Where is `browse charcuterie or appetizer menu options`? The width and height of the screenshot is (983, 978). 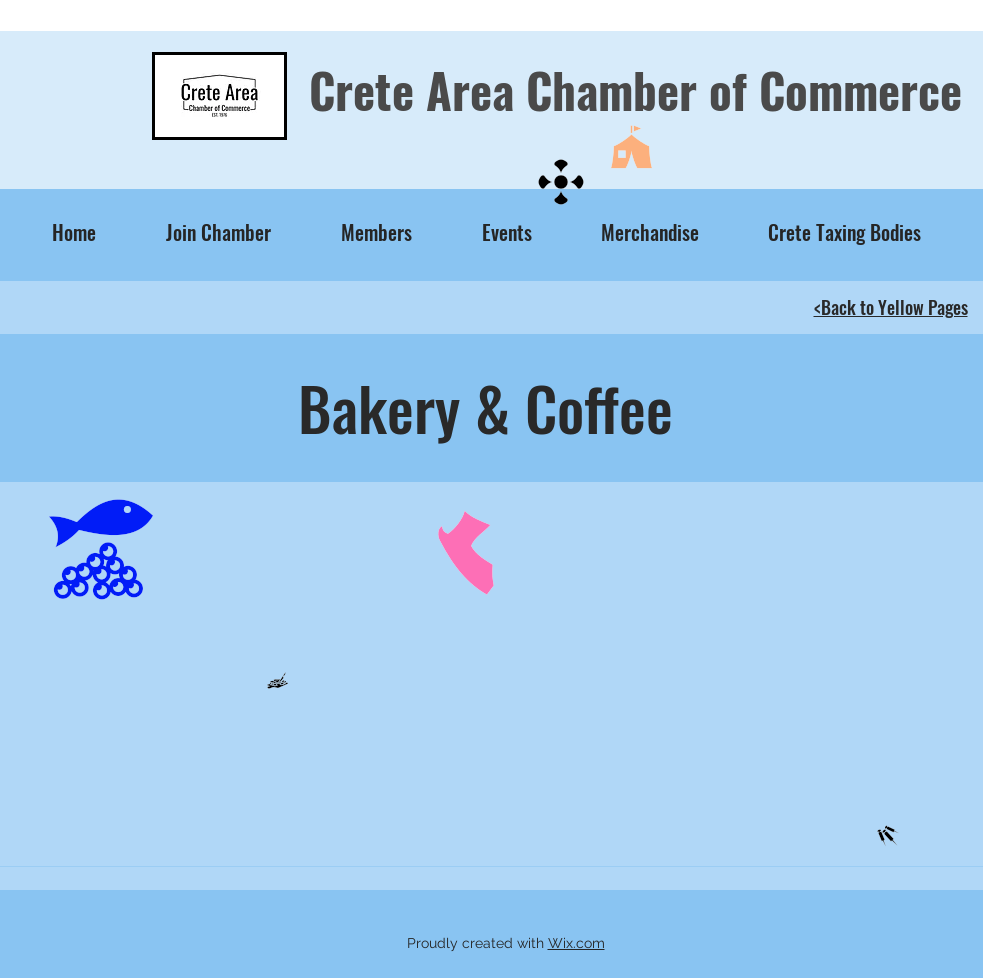
browse charcuterie or appetizer menu options is located at coordinates (277, 681).